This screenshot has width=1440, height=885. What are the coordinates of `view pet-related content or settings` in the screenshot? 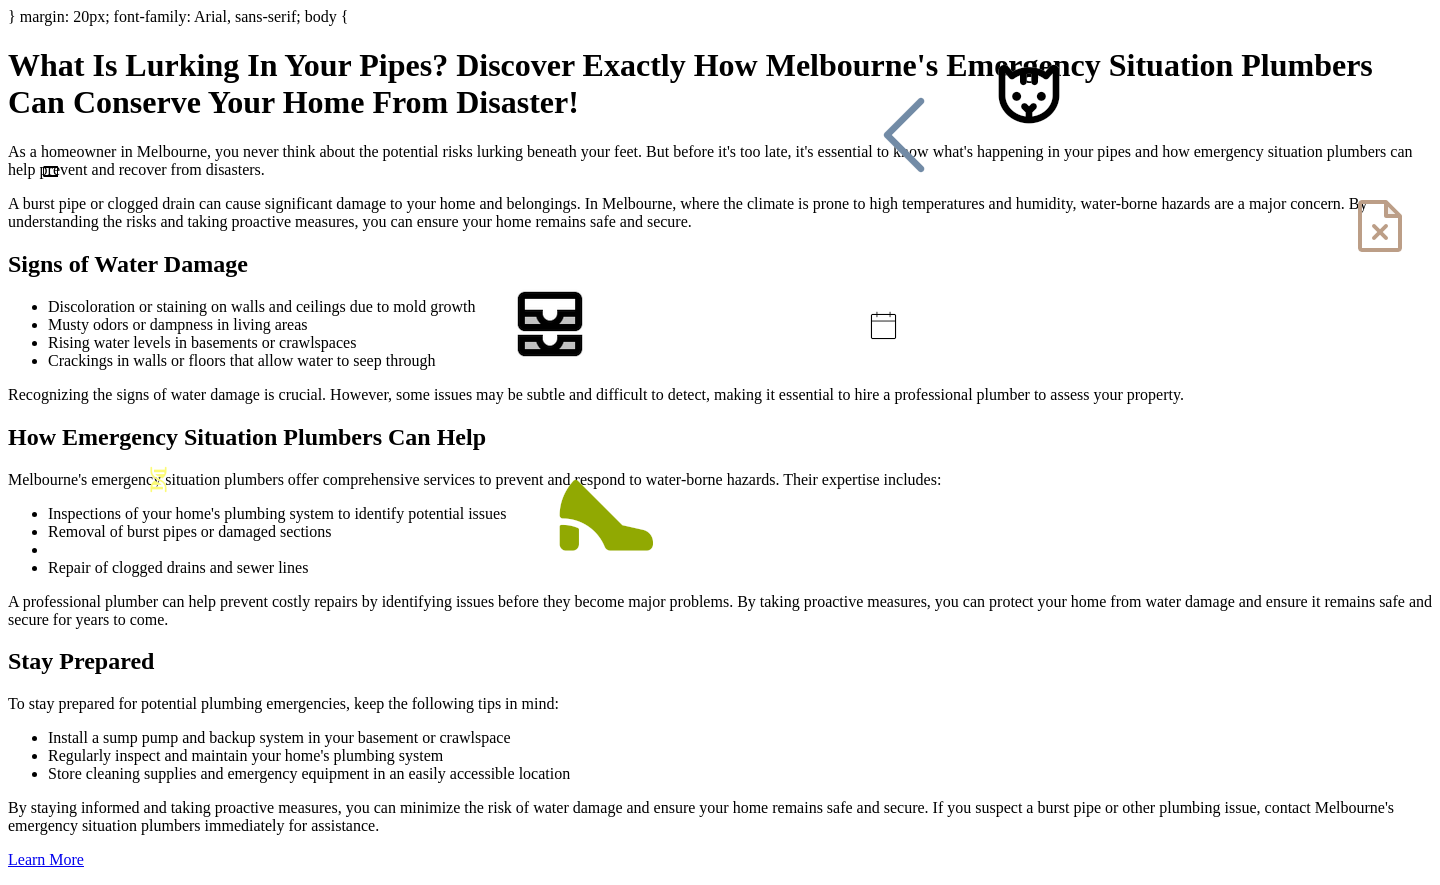 It's located at (1029, 93).